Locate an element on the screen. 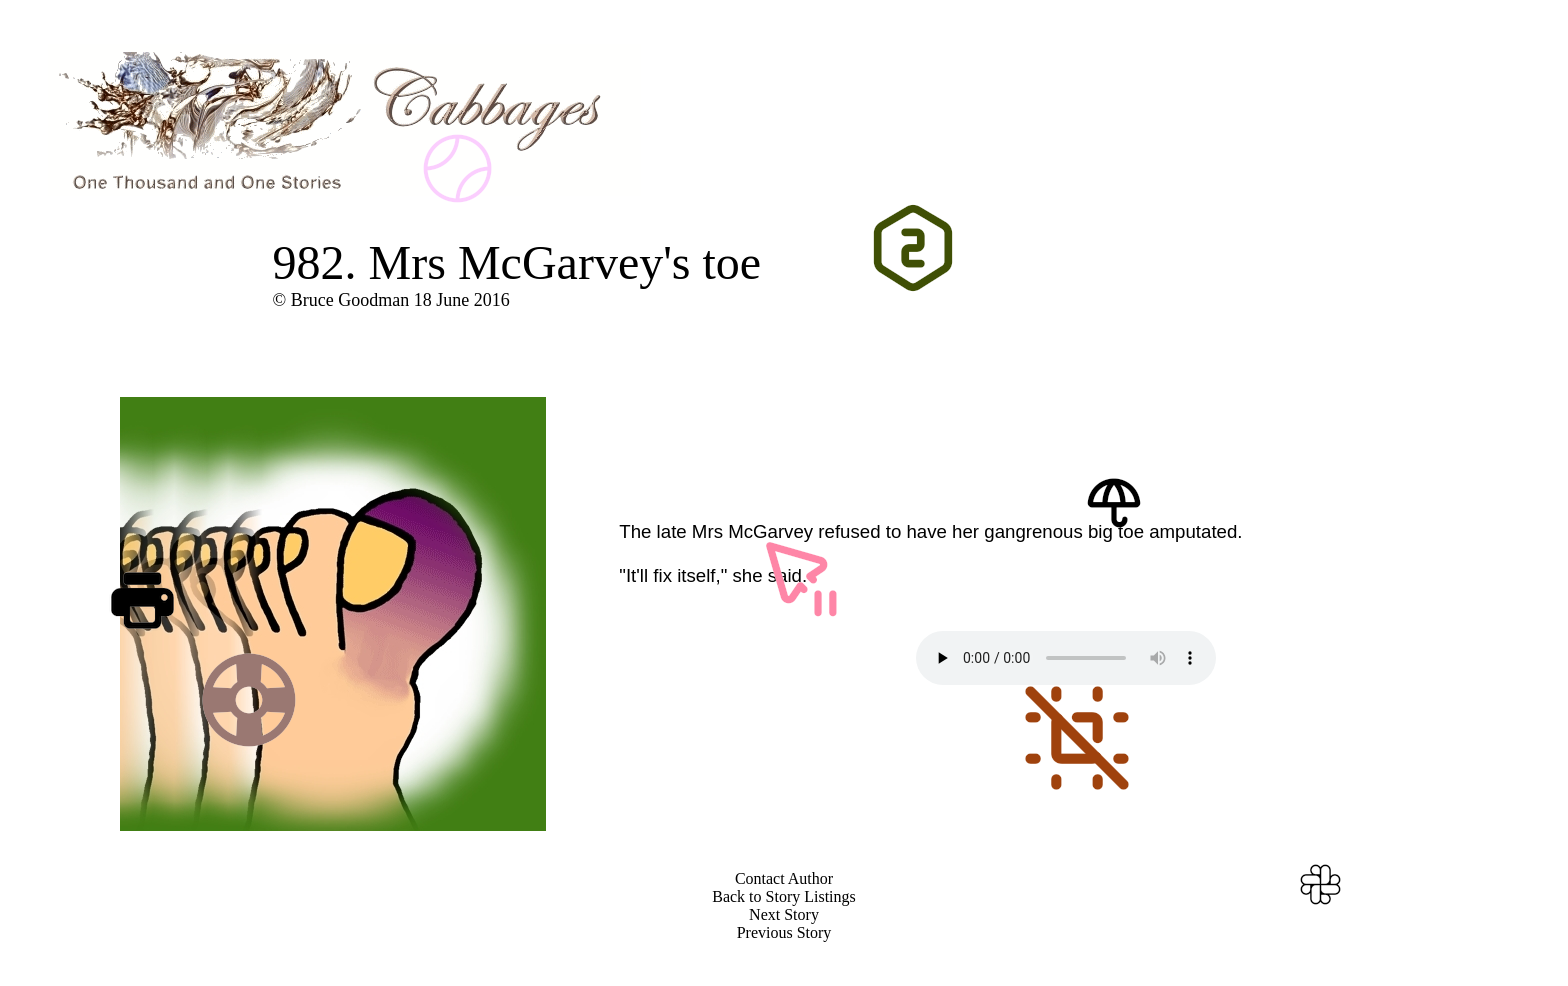 Image resolution: width=1568 pixels, height=986 pixels. pause cursor tracking or pointer activity is located at coordinates (799, 575).